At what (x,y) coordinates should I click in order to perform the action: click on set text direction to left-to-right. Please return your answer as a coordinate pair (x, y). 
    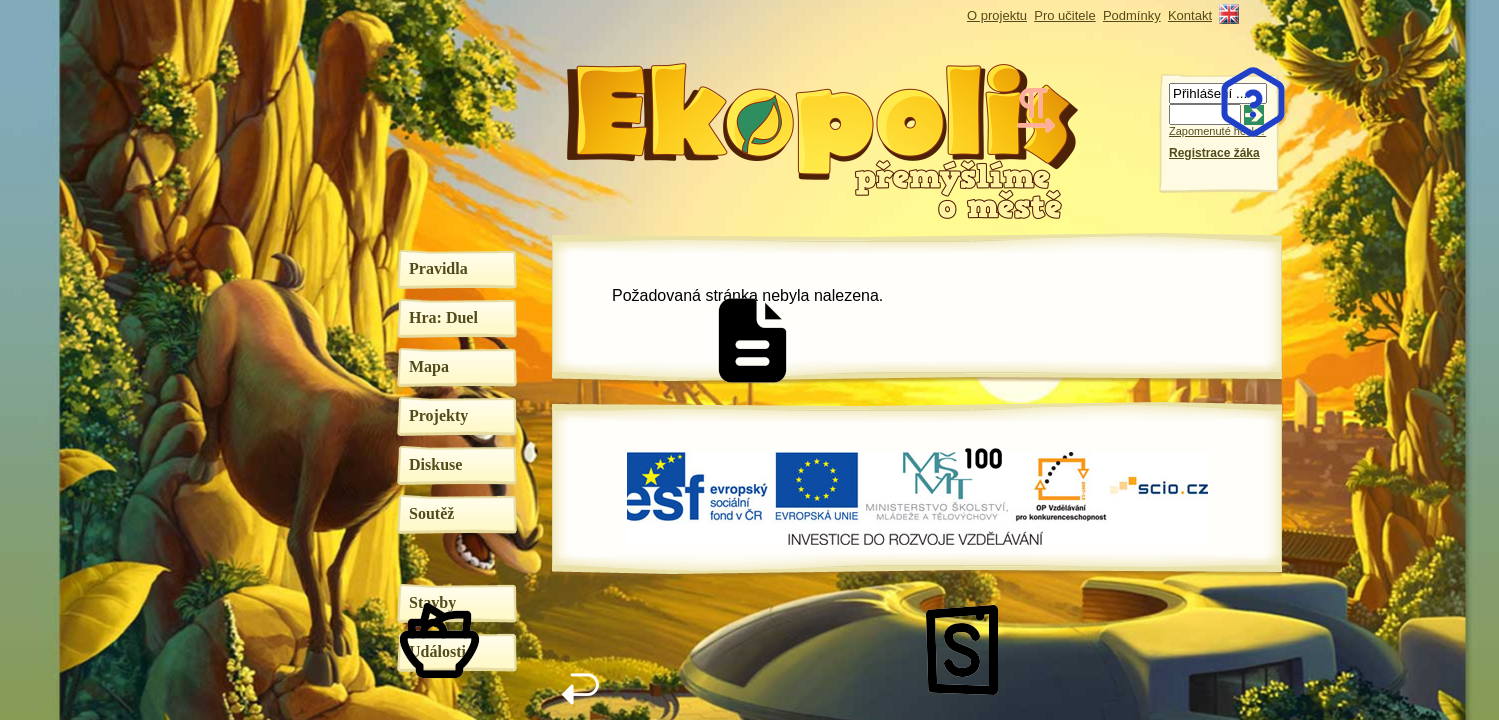
    Looking at the image, I should click on (1036, 109).